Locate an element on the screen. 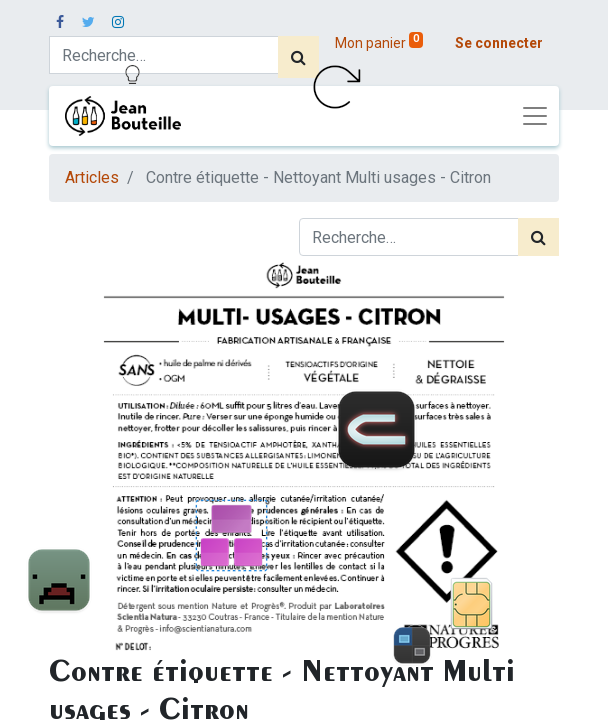  refresh or reload content is located at coordinates (335, 87).